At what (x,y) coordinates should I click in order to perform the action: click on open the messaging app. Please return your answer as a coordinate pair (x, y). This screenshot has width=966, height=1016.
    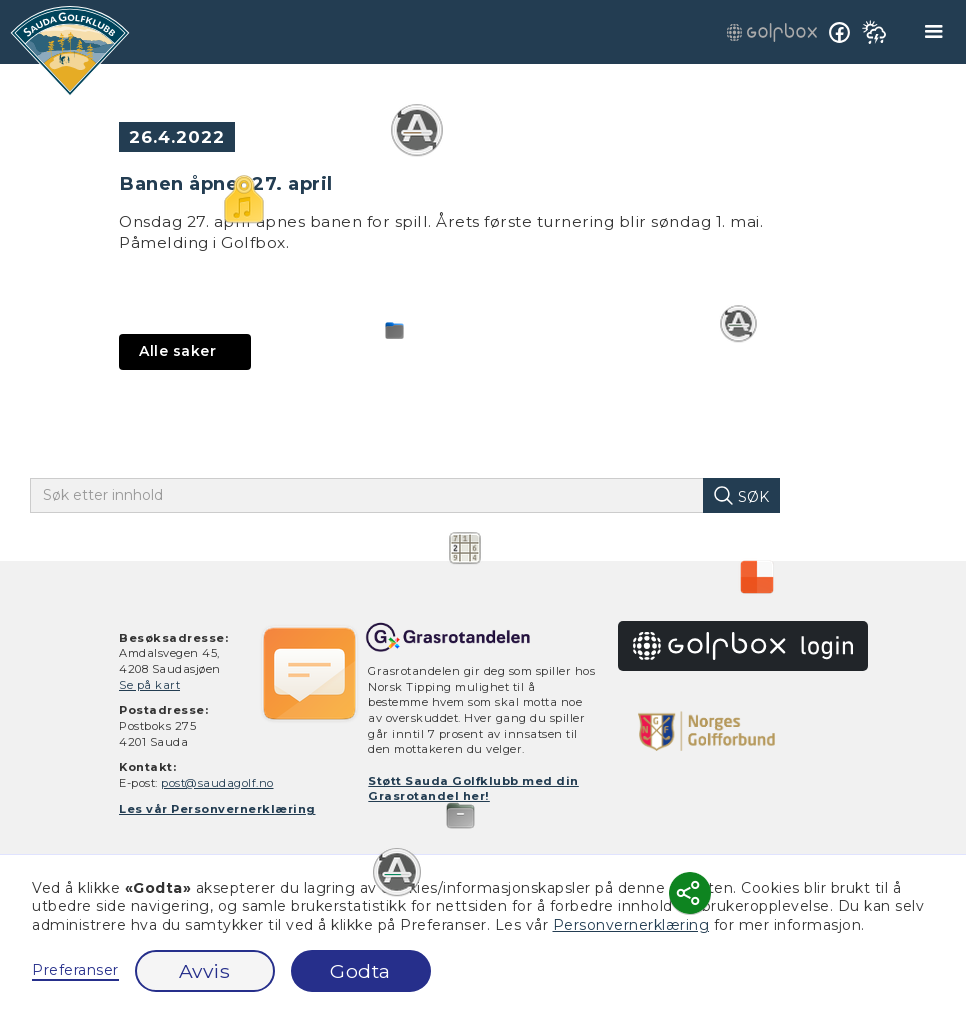
    Looking at the image, I should click on (309, 673).